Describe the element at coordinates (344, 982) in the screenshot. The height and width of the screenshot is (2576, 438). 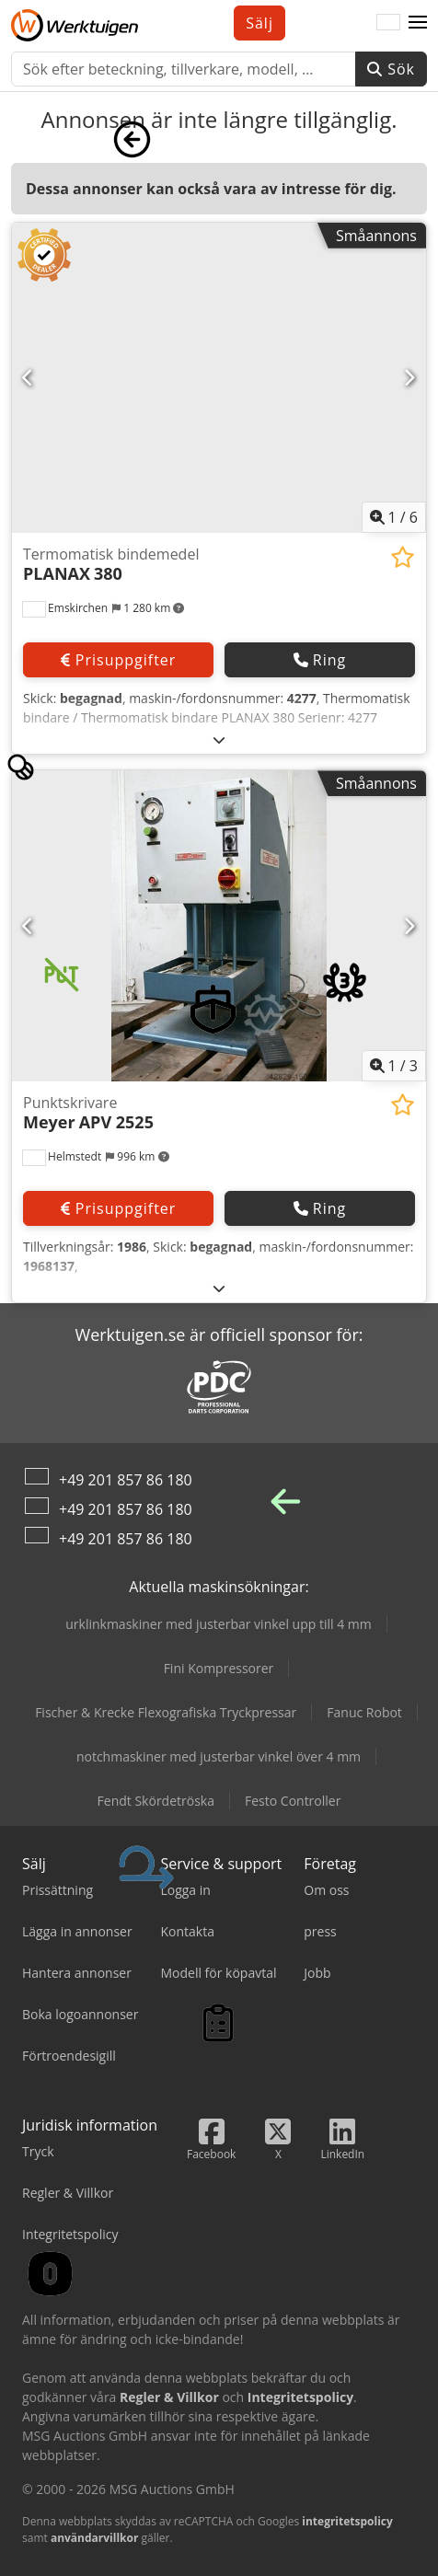
I see `third place ranking or award` at that location.